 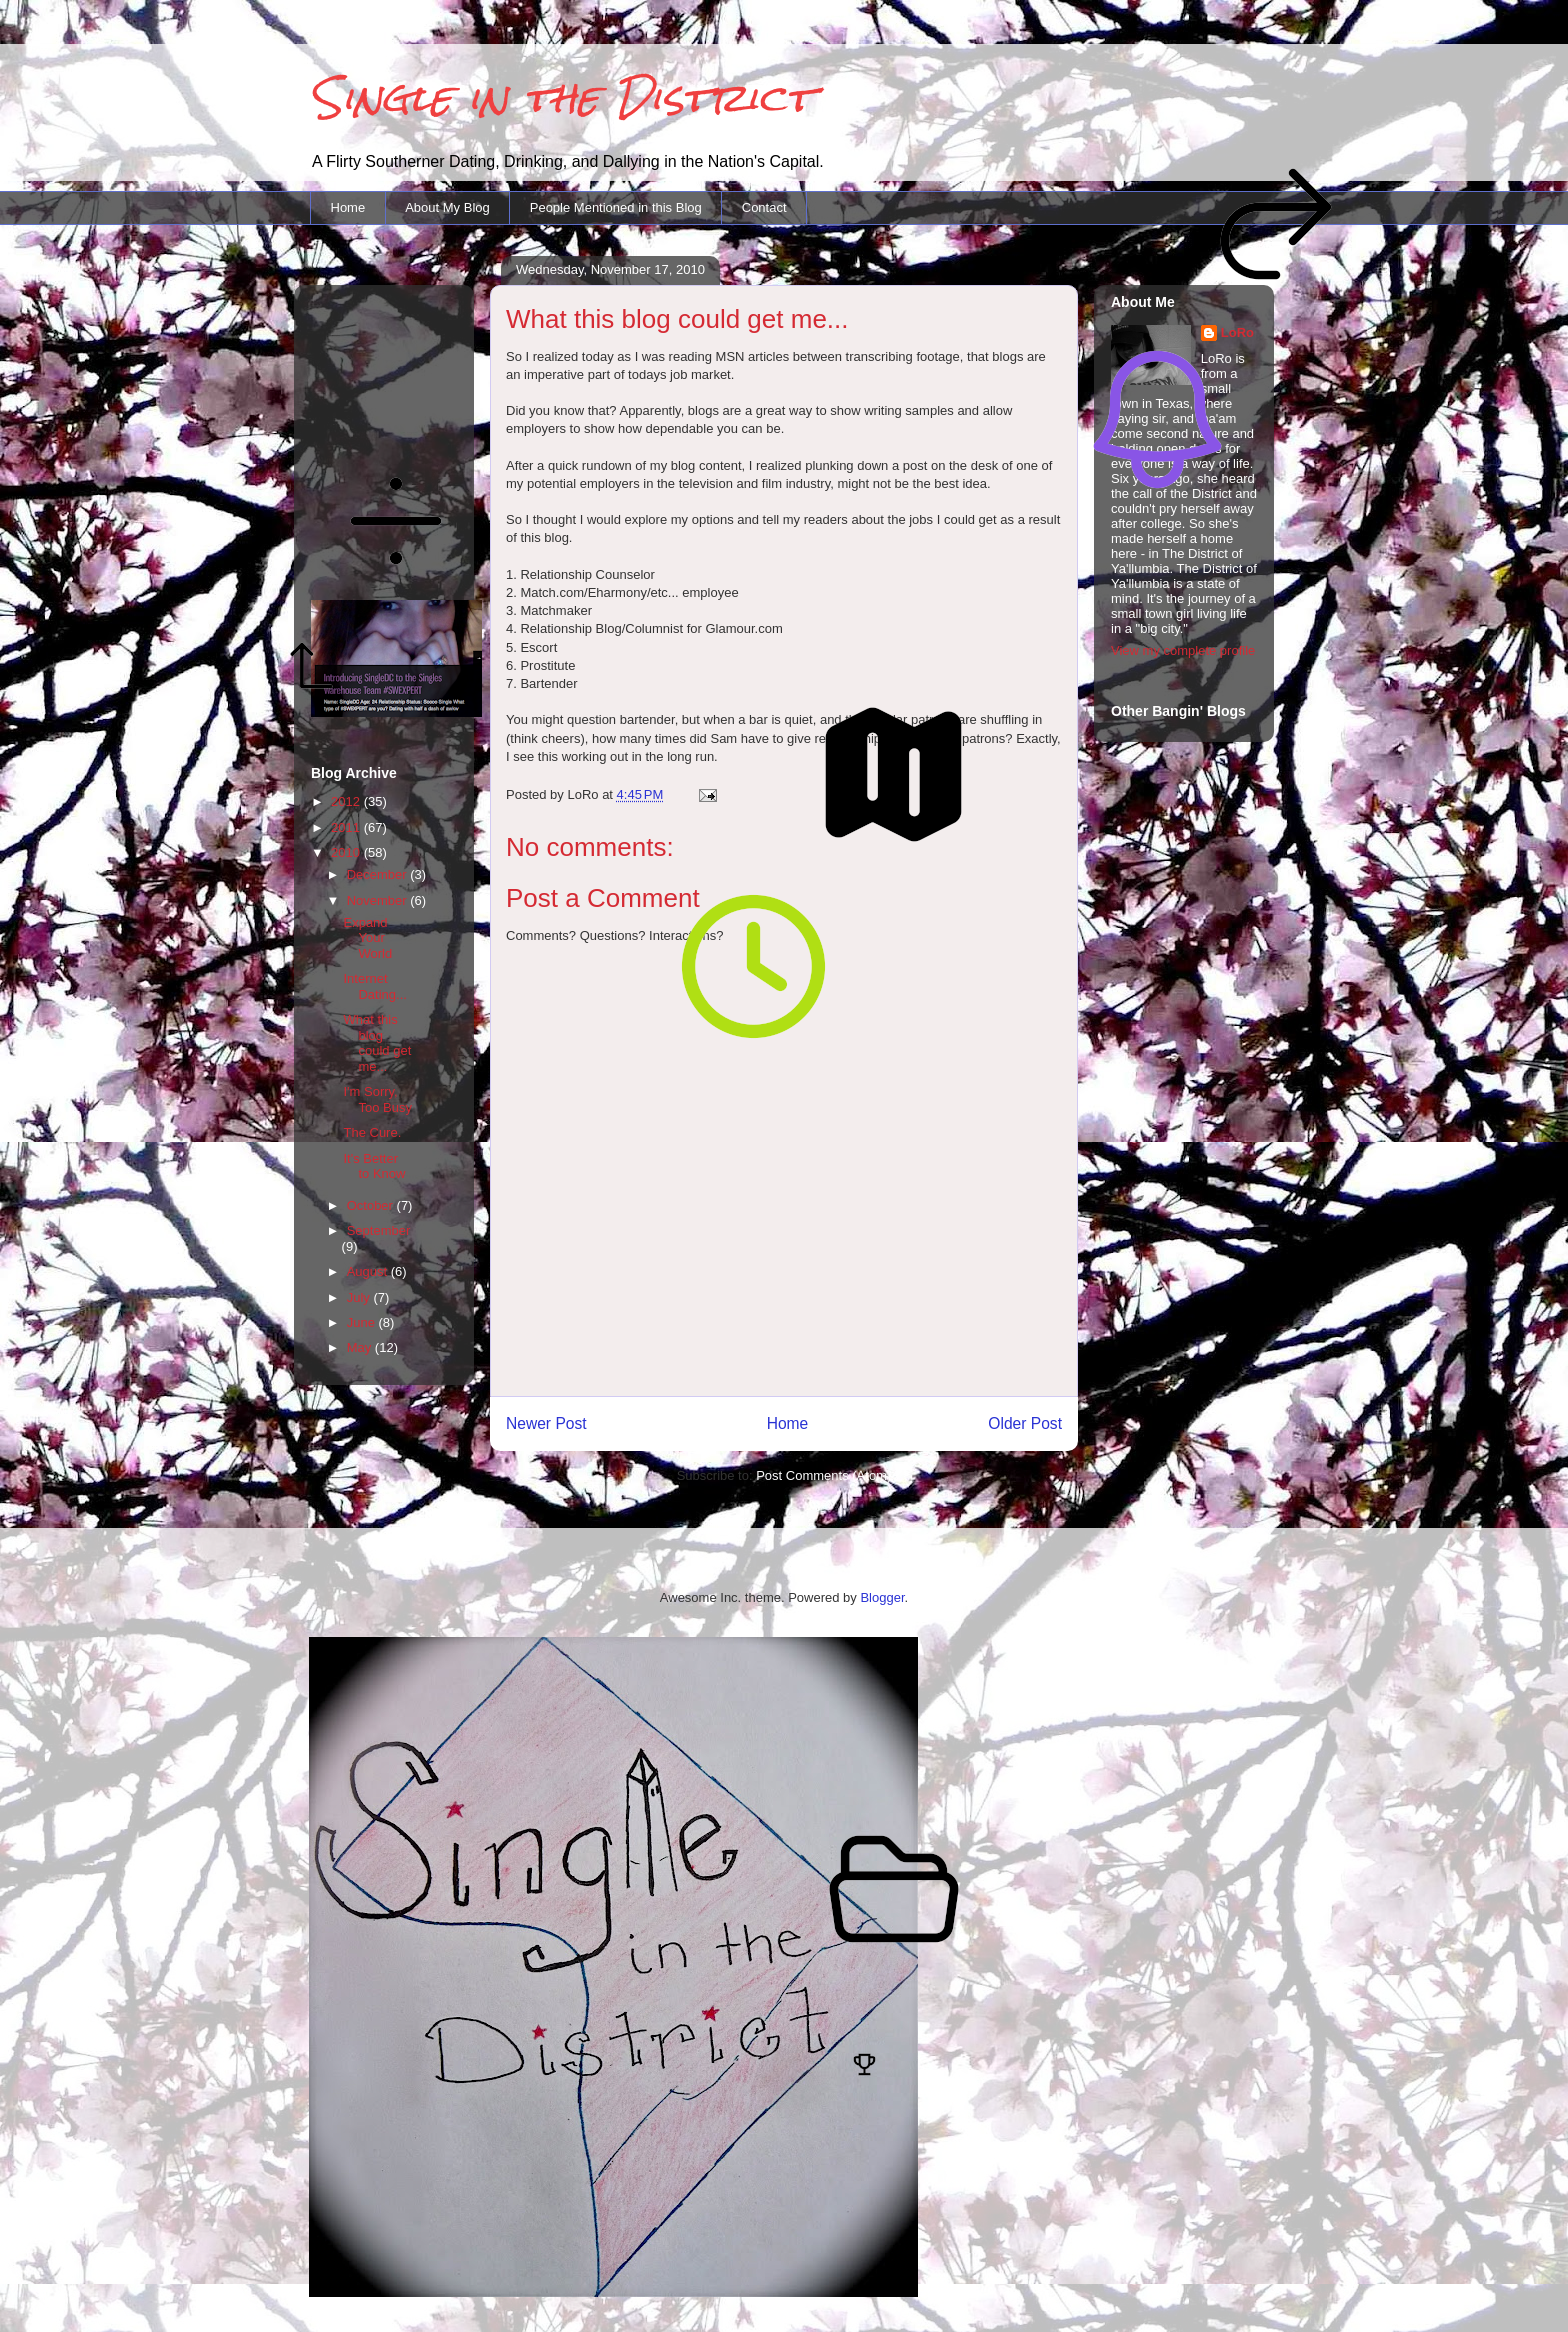 I want to click on go back and up to previous level, so click(x=311, y=665).